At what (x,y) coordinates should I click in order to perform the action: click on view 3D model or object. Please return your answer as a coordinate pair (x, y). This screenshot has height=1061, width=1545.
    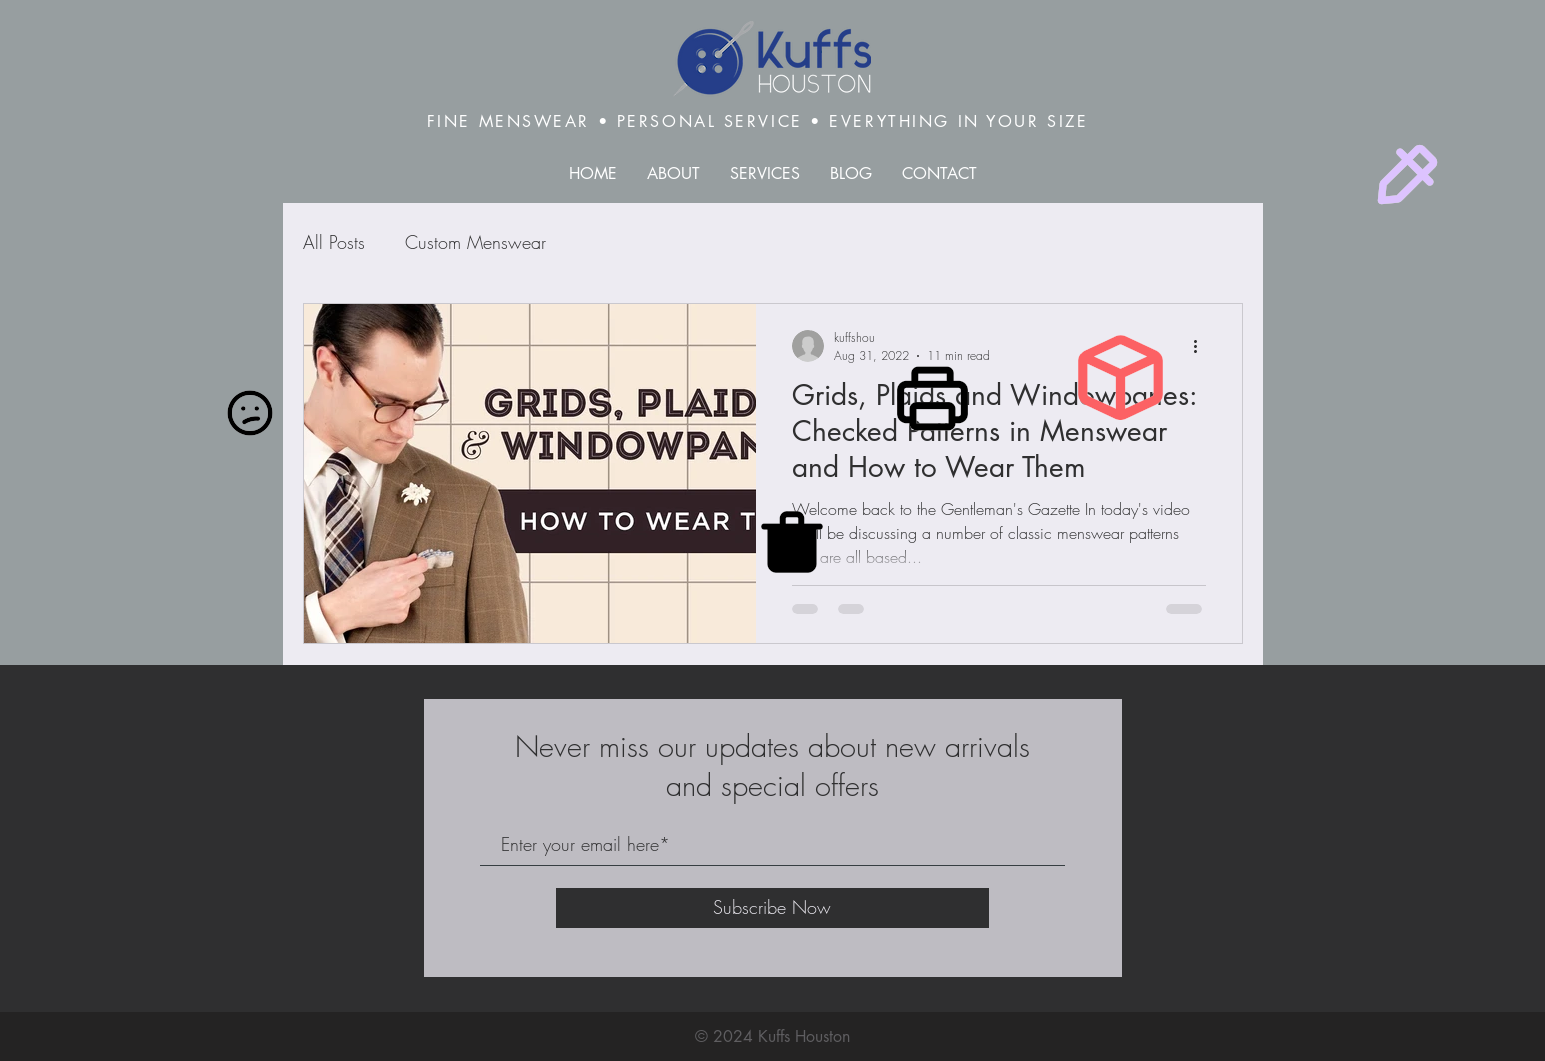
    Looking at the image, I should click on (1120, 377).